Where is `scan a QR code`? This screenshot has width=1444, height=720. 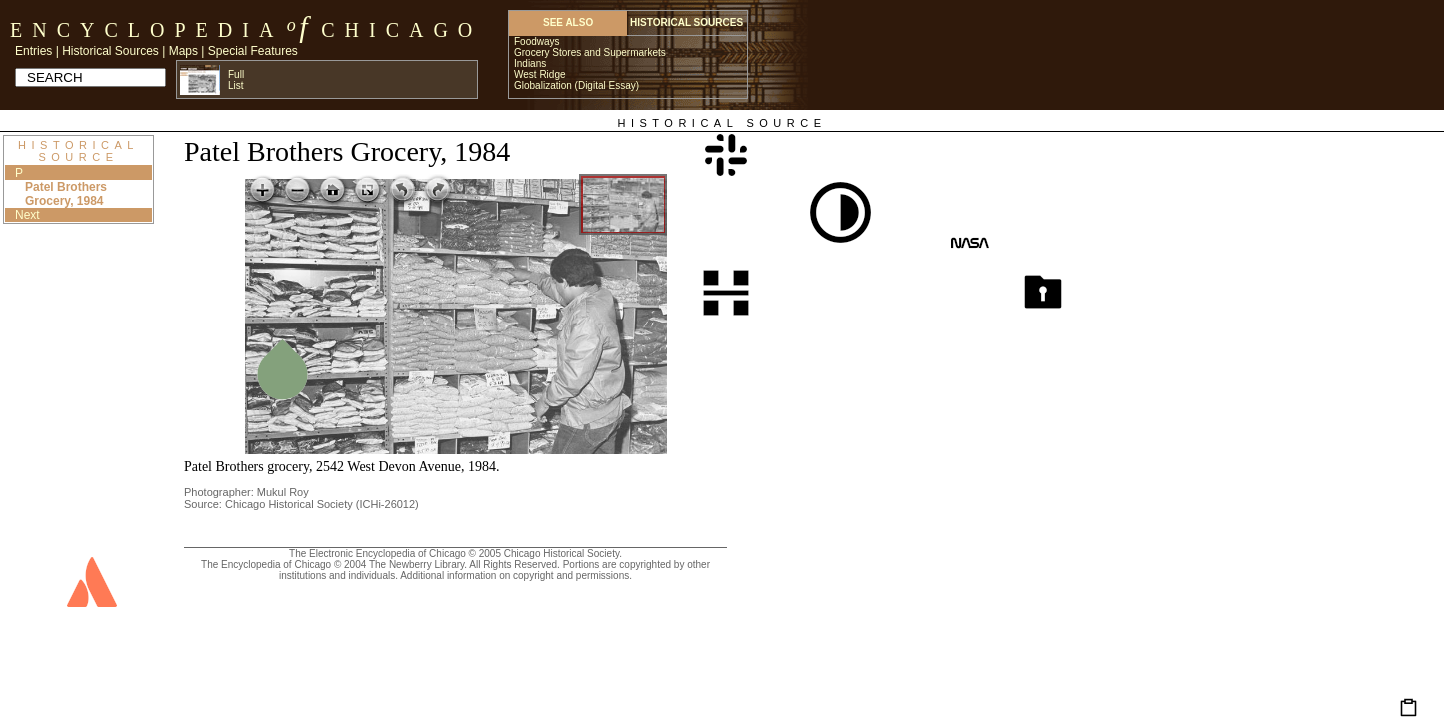
scan a QR code is located at coordinates (726, 293).